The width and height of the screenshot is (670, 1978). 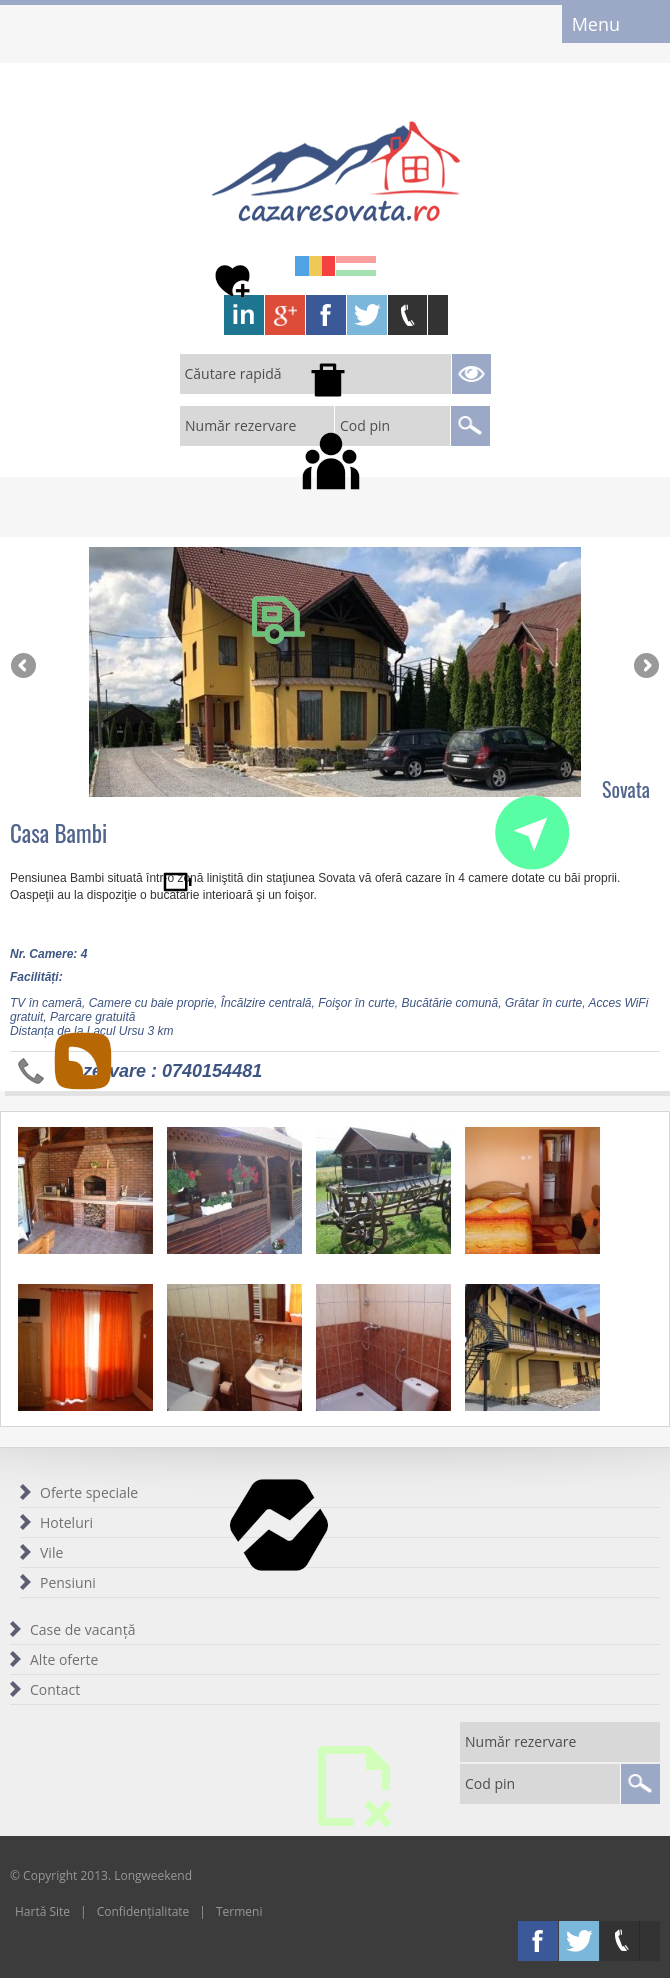 What do you see at coordinates (83, 1061) in the screenshot?
I see `open Spectrum community app` at bounding box center [83, 1061].